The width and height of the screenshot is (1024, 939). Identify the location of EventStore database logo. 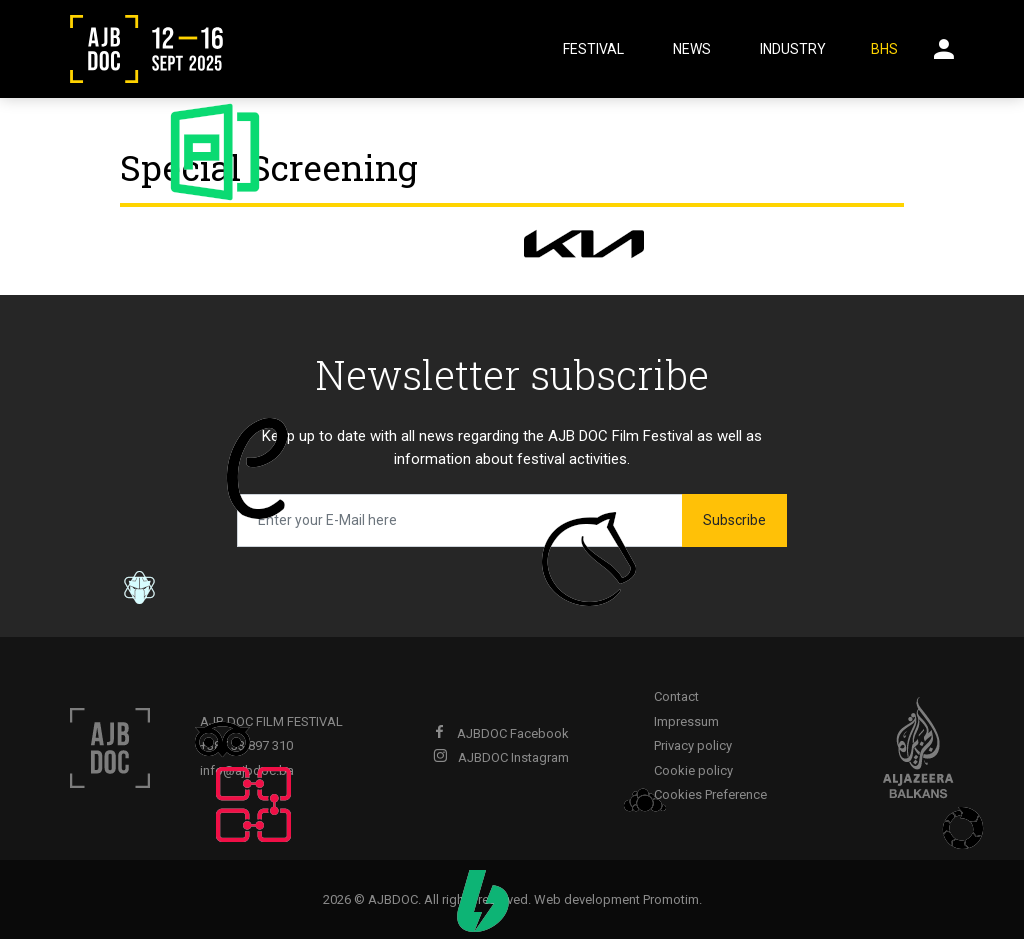
(963, 828).